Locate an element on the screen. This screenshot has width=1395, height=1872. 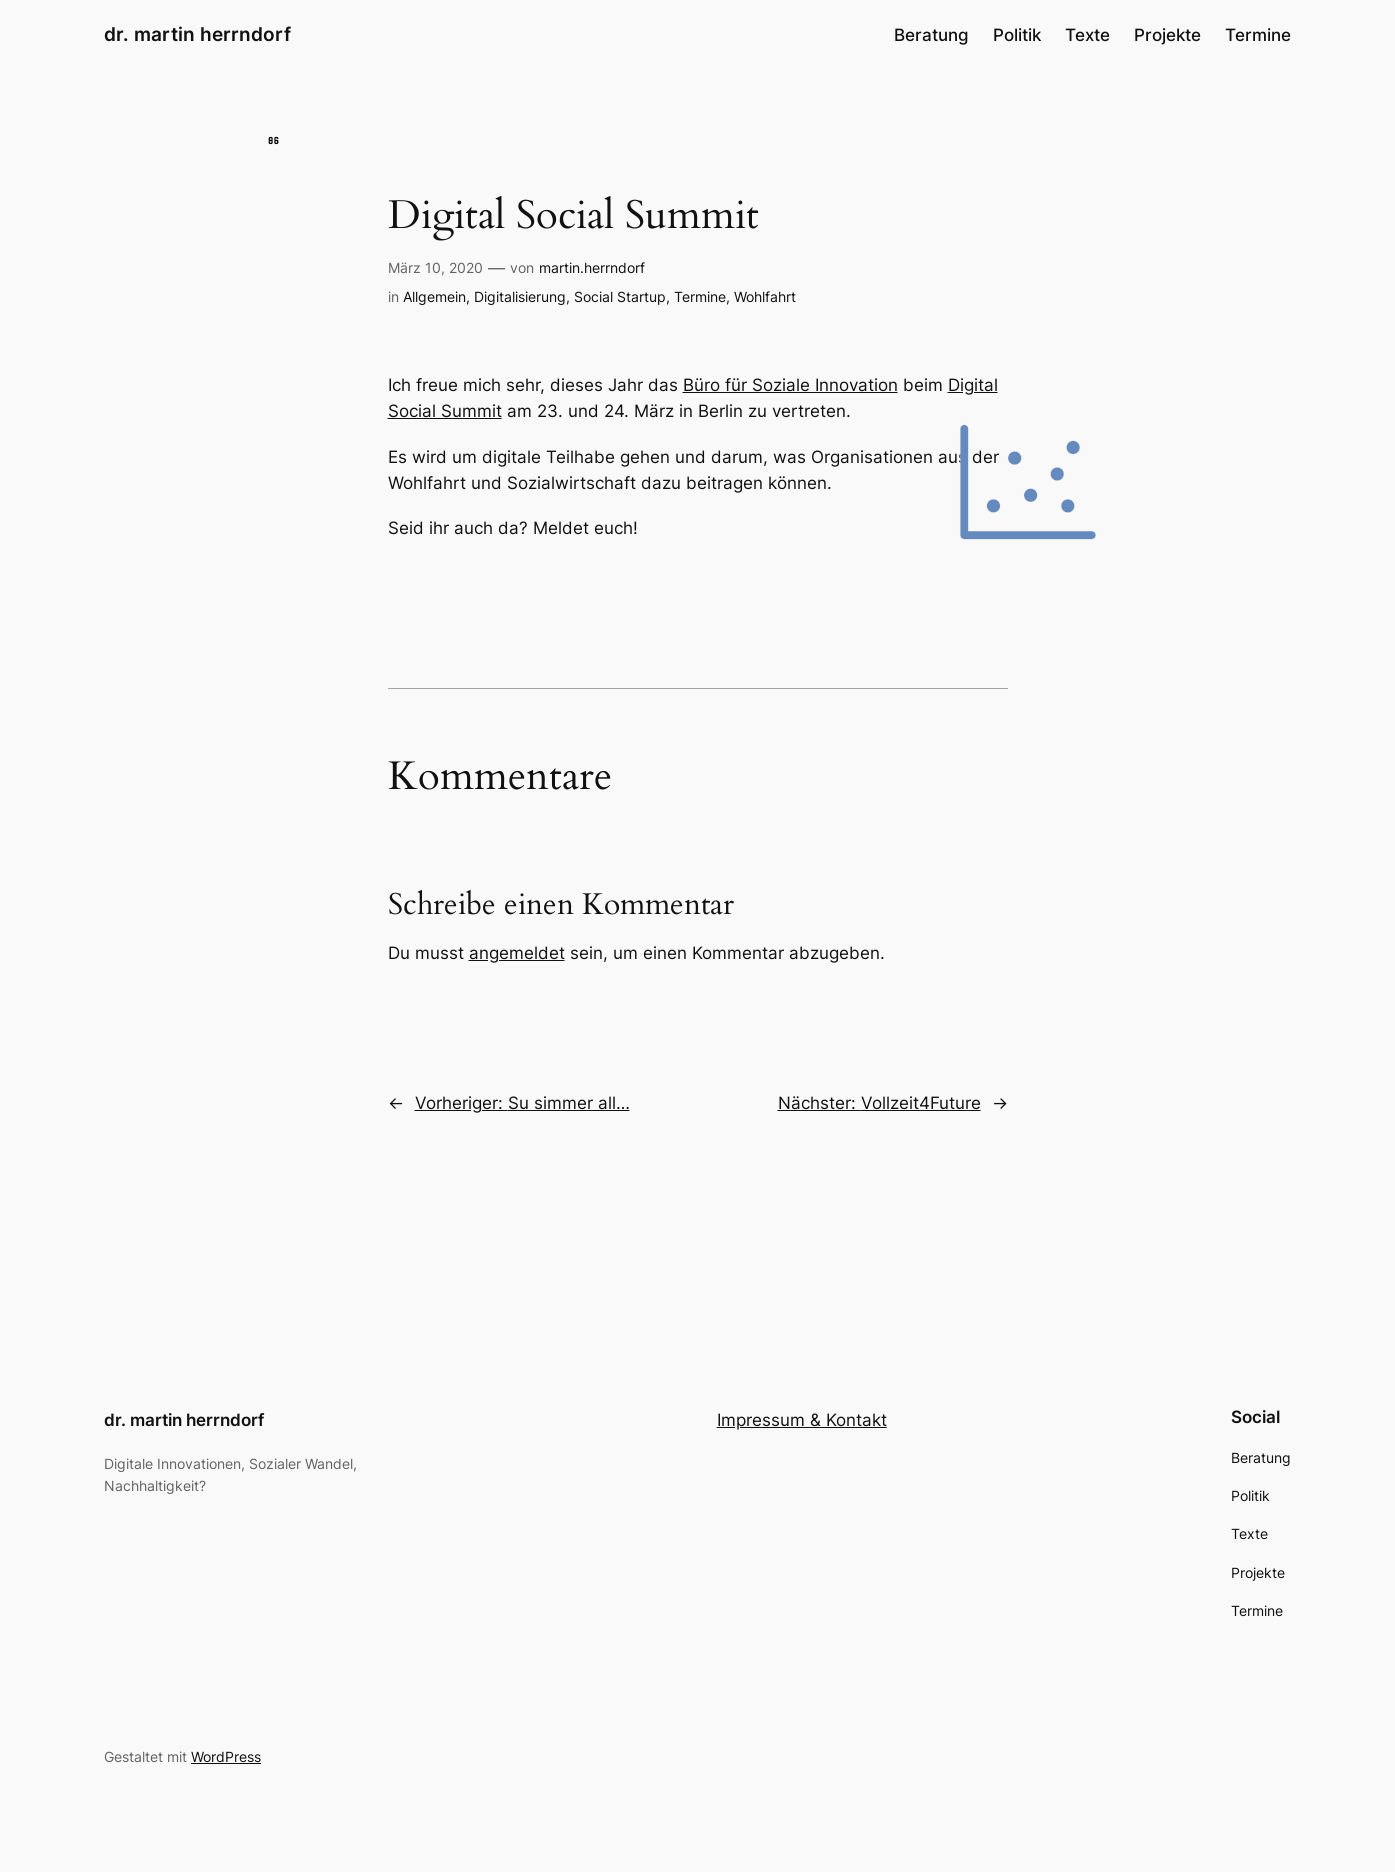
view scatter plot data is located at coordinates (1028, 482).